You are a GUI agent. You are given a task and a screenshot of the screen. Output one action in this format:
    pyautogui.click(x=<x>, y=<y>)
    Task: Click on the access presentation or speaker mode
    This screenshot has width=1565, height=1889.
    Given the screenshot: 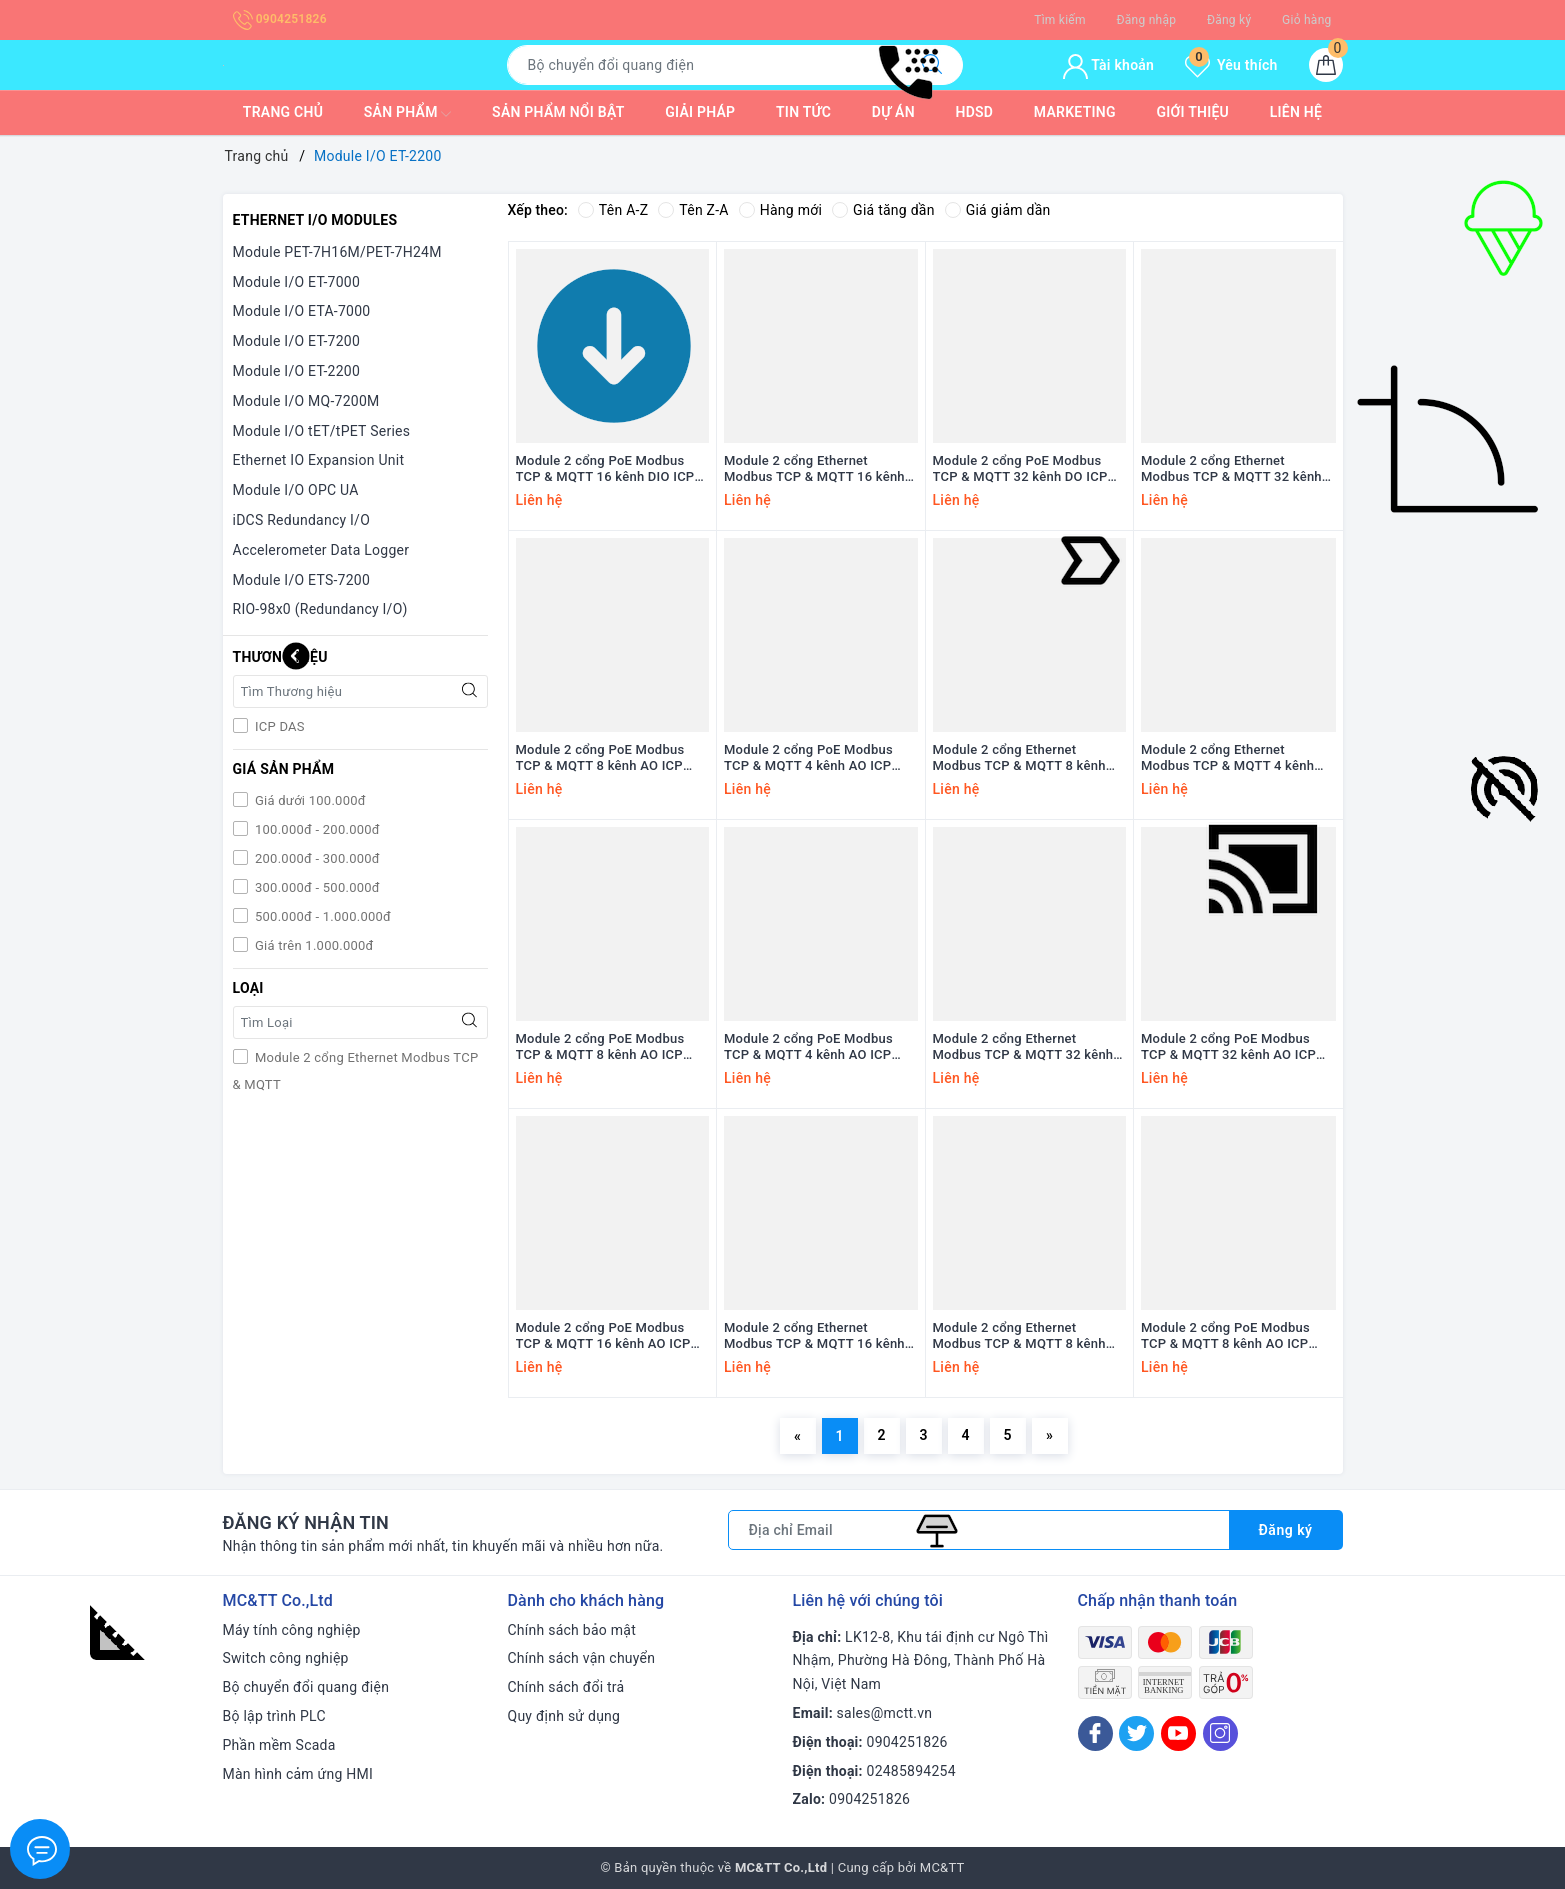 What is the action you would take?
    pyautogui.click(x=937, y=1531)
    